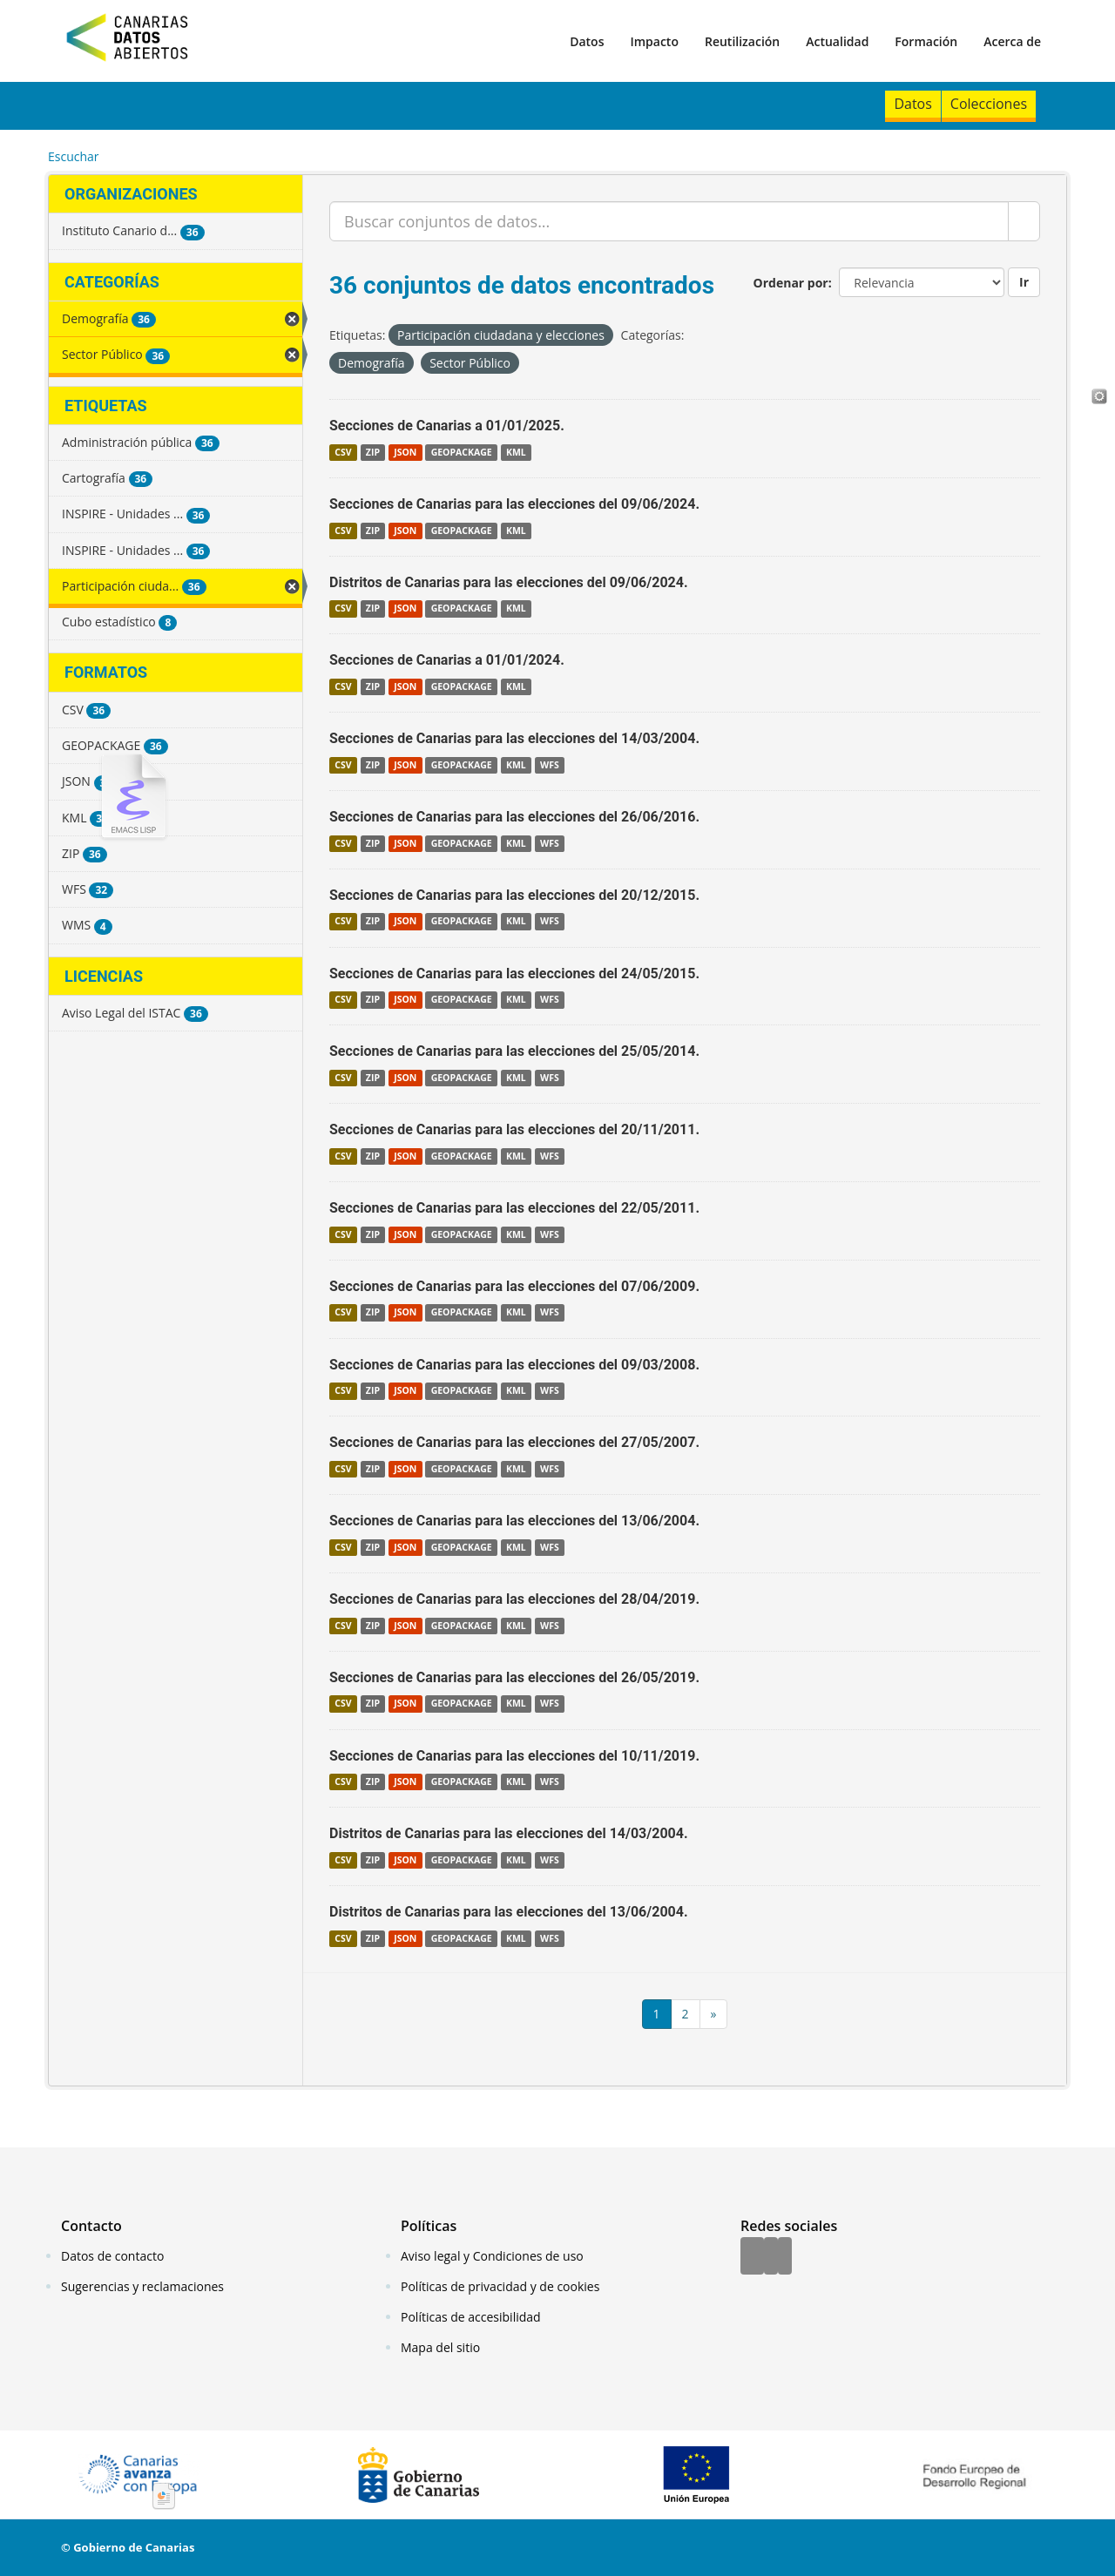  I want to click on open a presentation file, so click(164, 2496).